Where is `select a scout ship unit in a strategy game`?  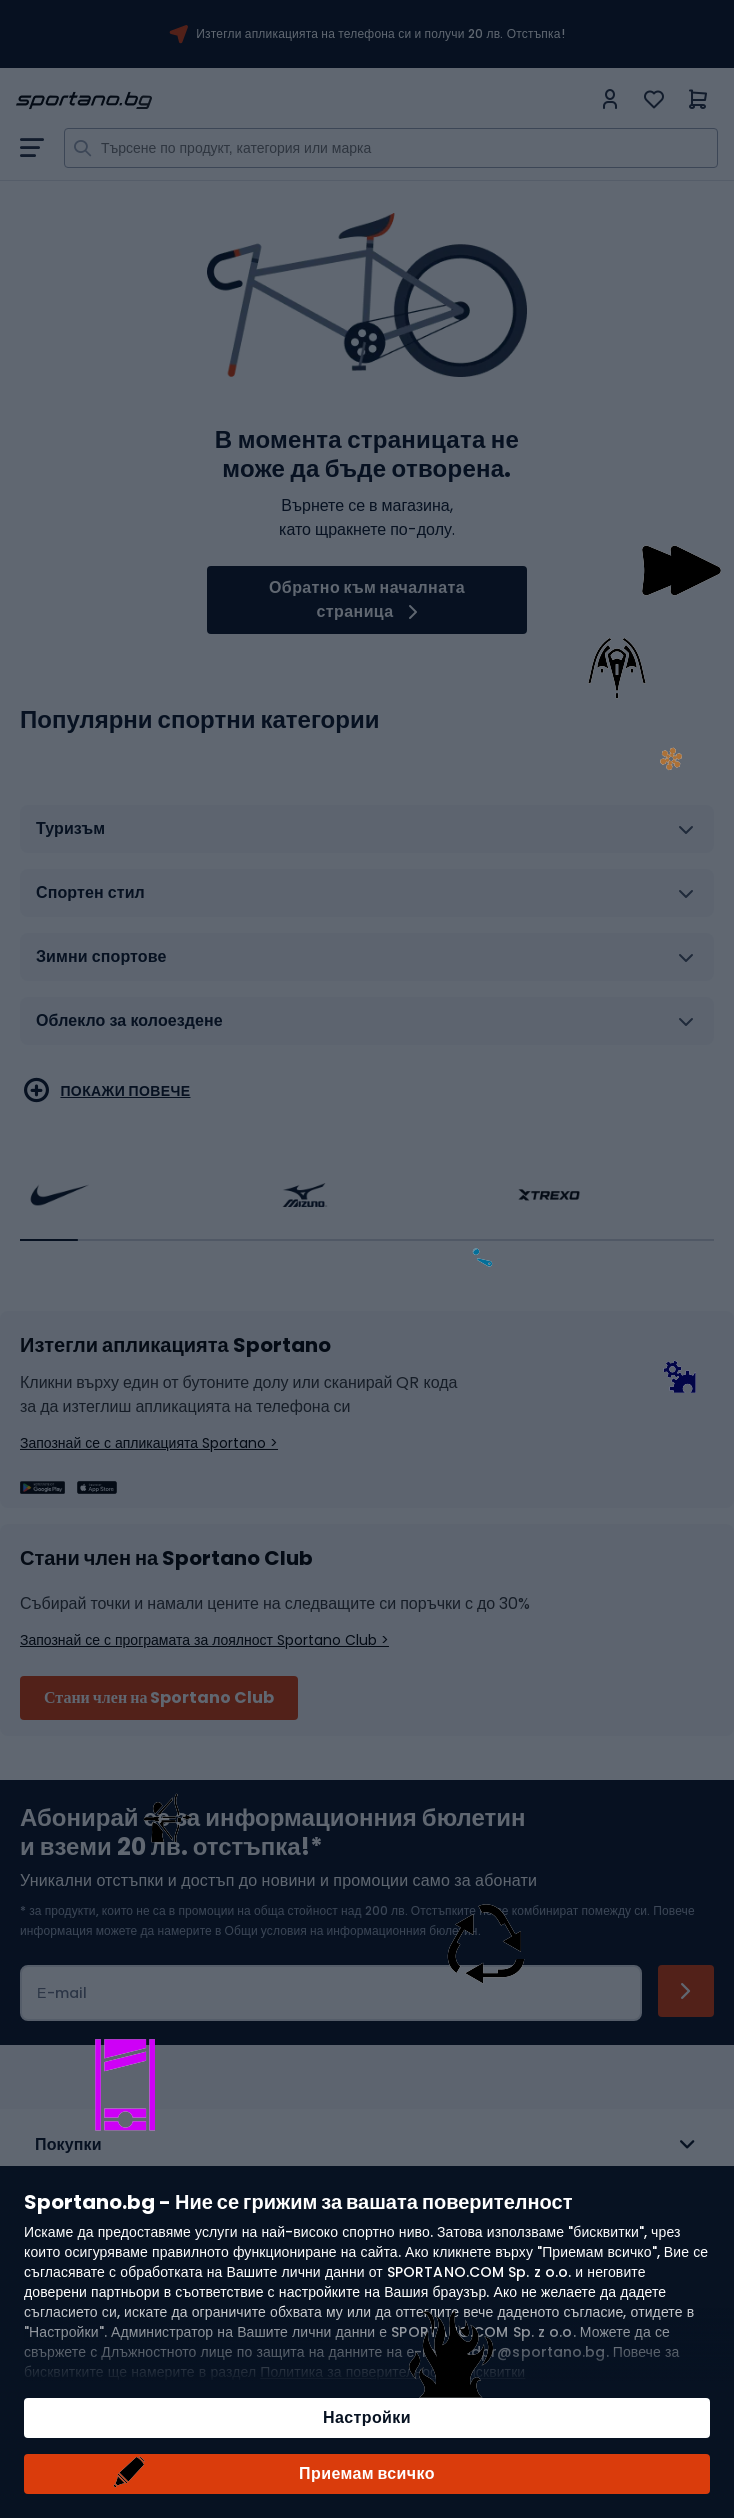 select a scout ship unit in a strategy game is located at coordinates (617, 668).